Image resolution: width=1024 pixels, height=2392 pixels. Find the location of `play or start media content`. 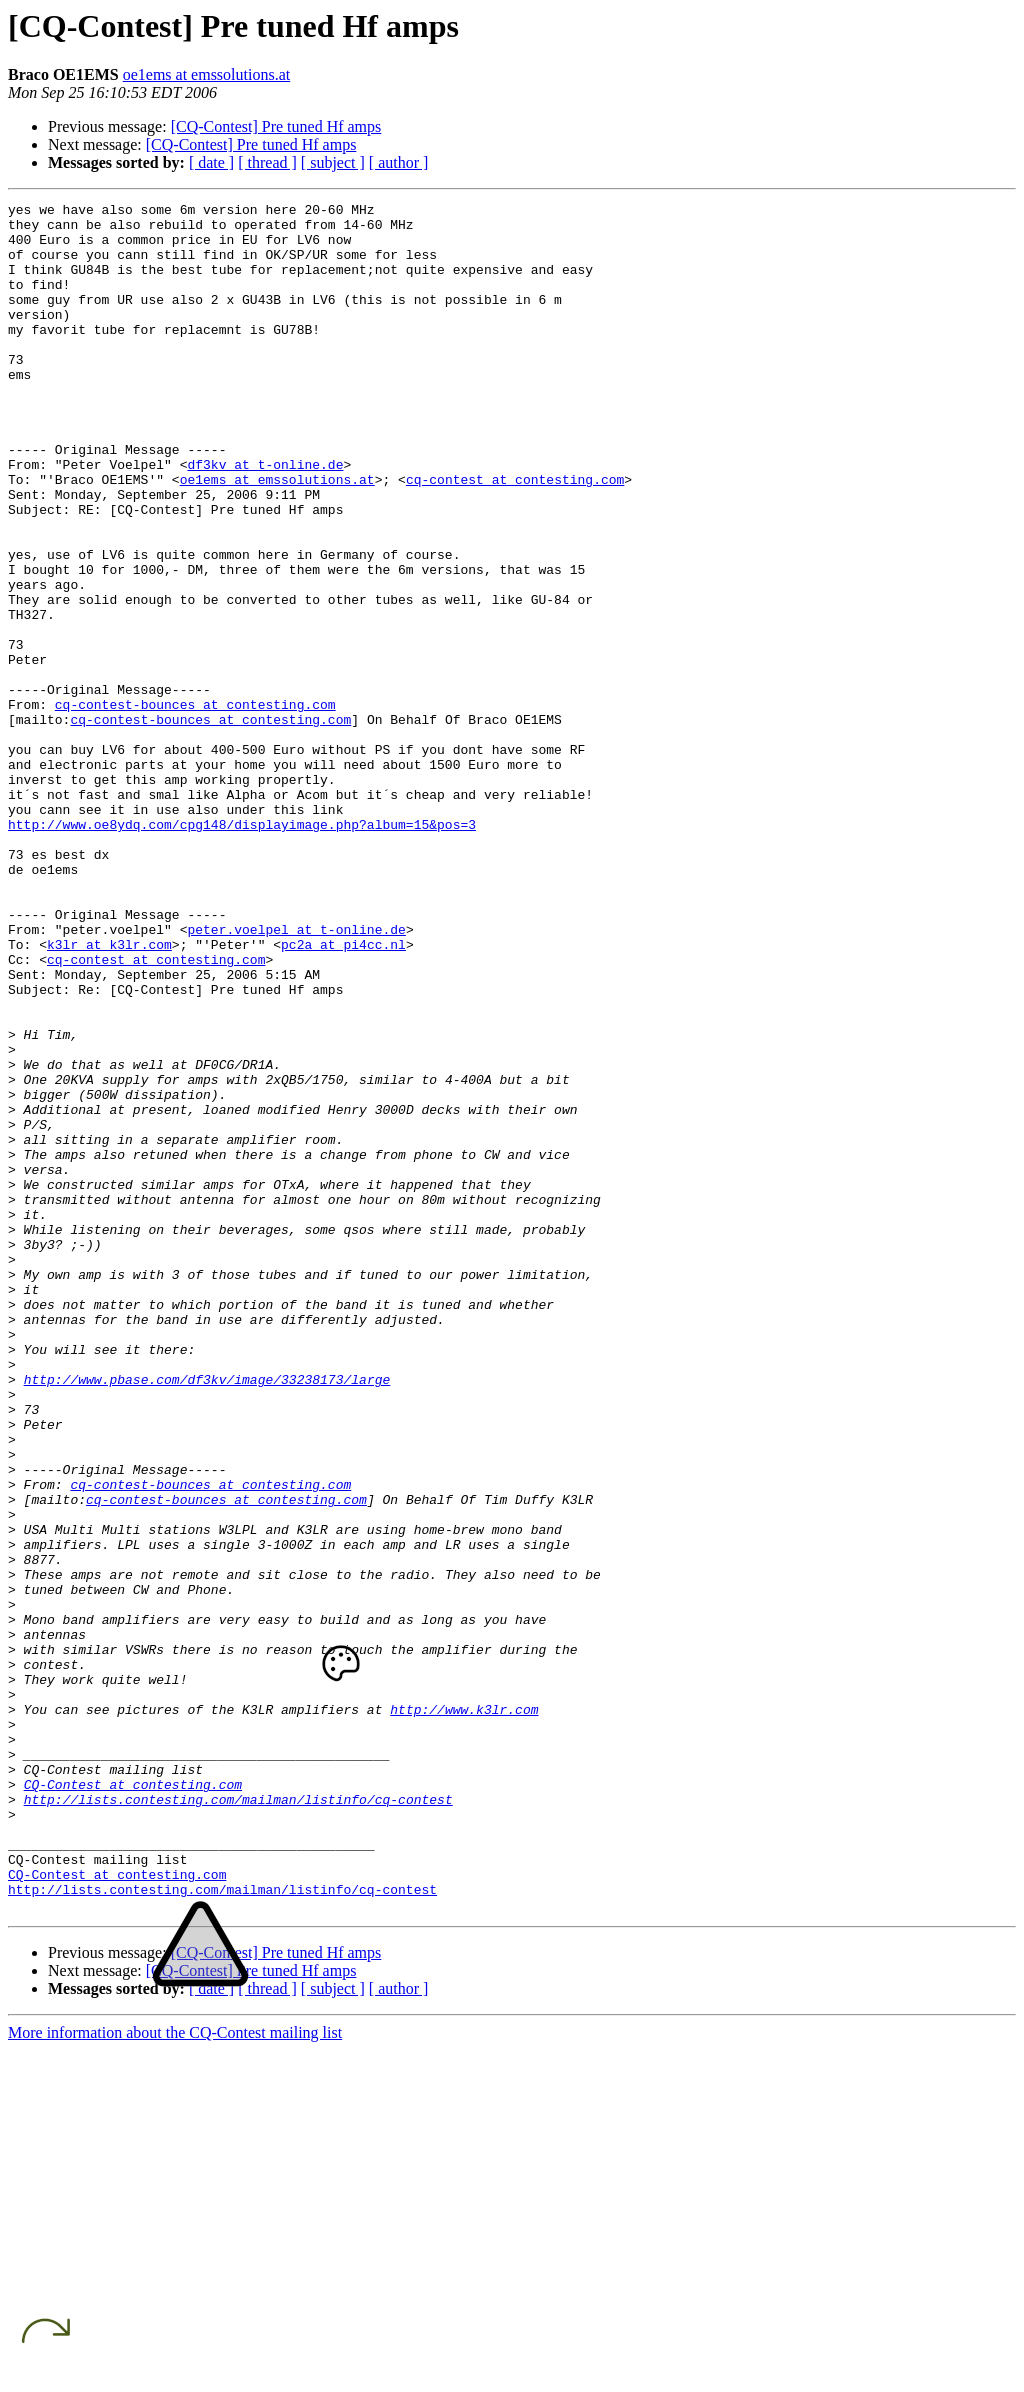

play or start media content is located at coordinates (200, 1945).